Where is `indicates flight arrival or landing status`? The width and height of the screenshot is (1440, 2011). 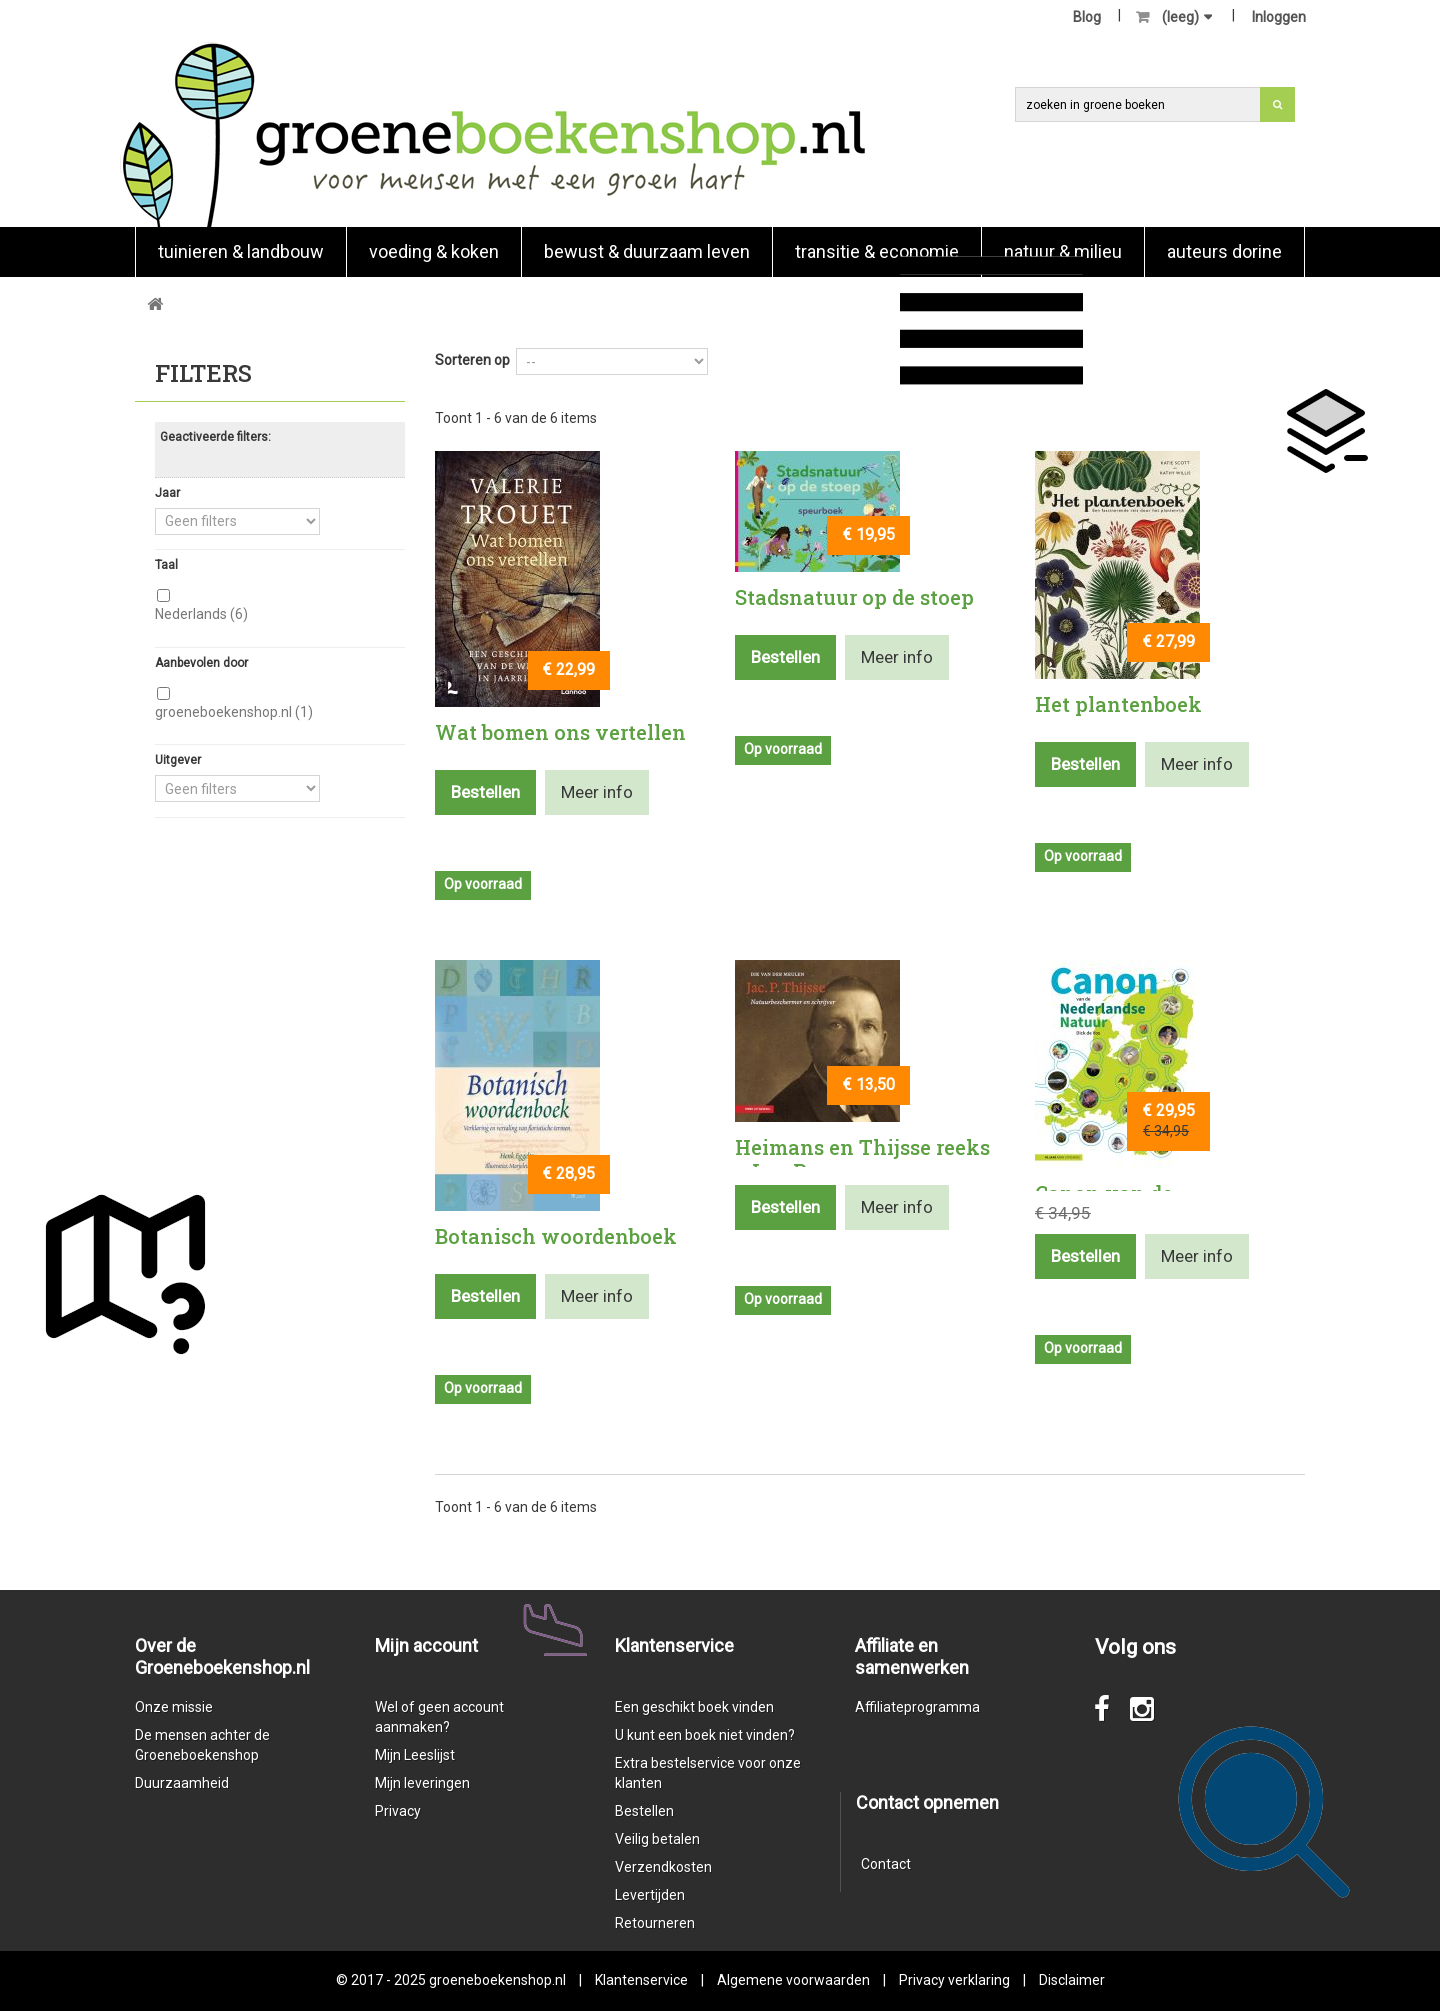
indicates flight arrival or landing status is located at coordinates (552, 1630).